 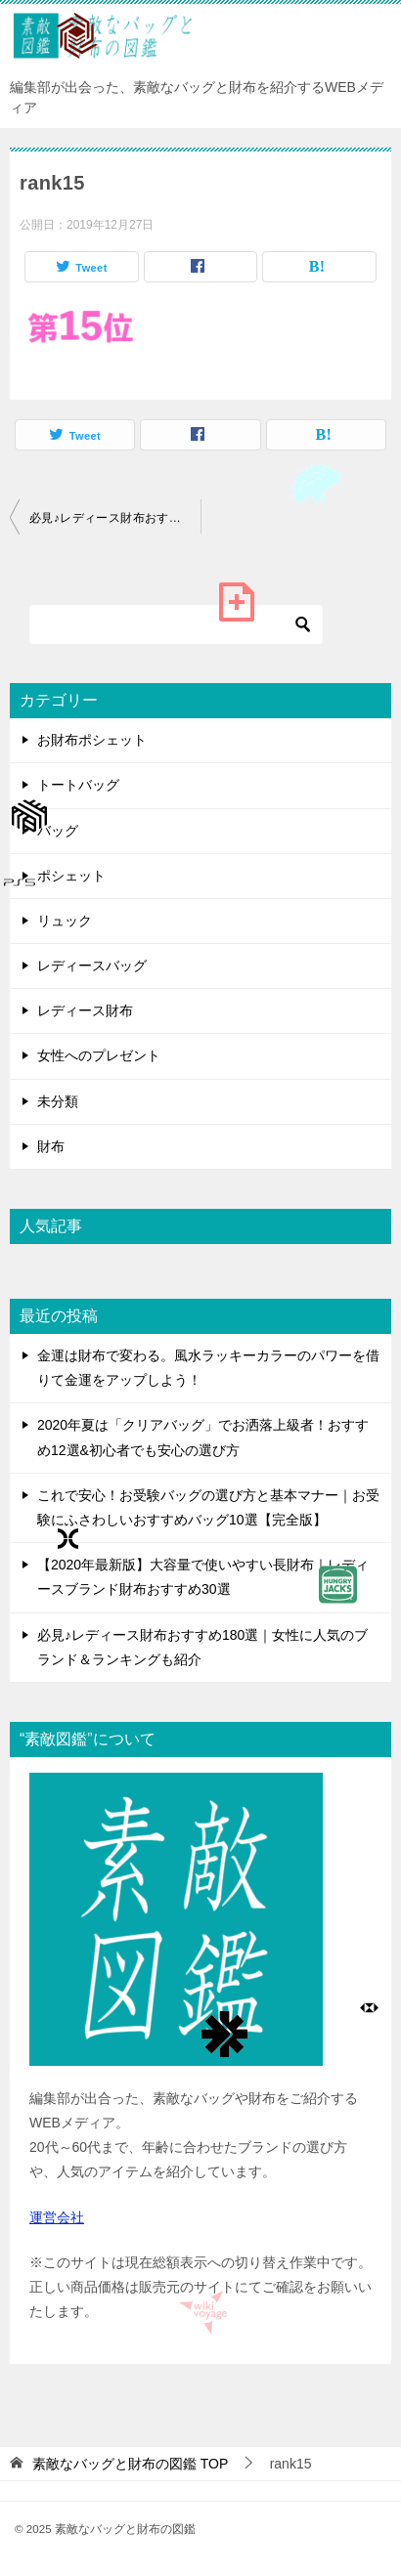 I want to click on PlayStation 5 brand logo, so click(x=20, y=882).